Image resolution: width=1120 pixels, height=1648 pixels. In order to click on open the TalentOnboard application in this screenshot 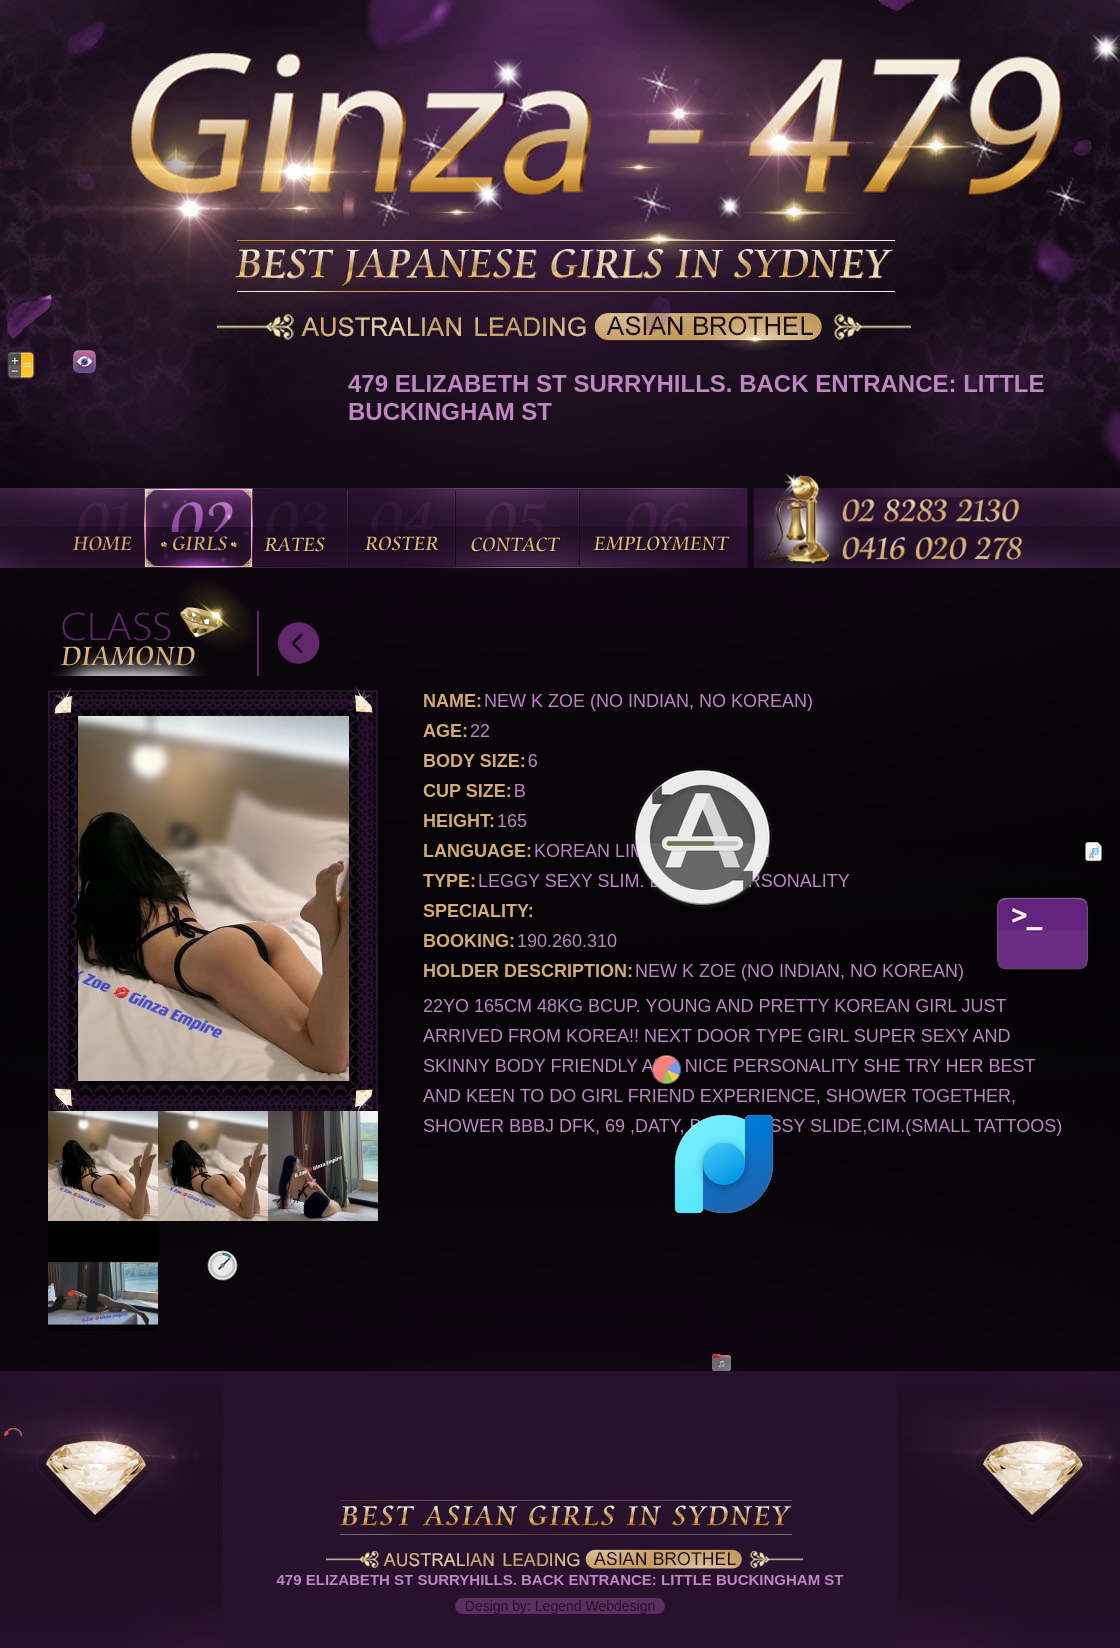, I will do `click(724, 1164)`.